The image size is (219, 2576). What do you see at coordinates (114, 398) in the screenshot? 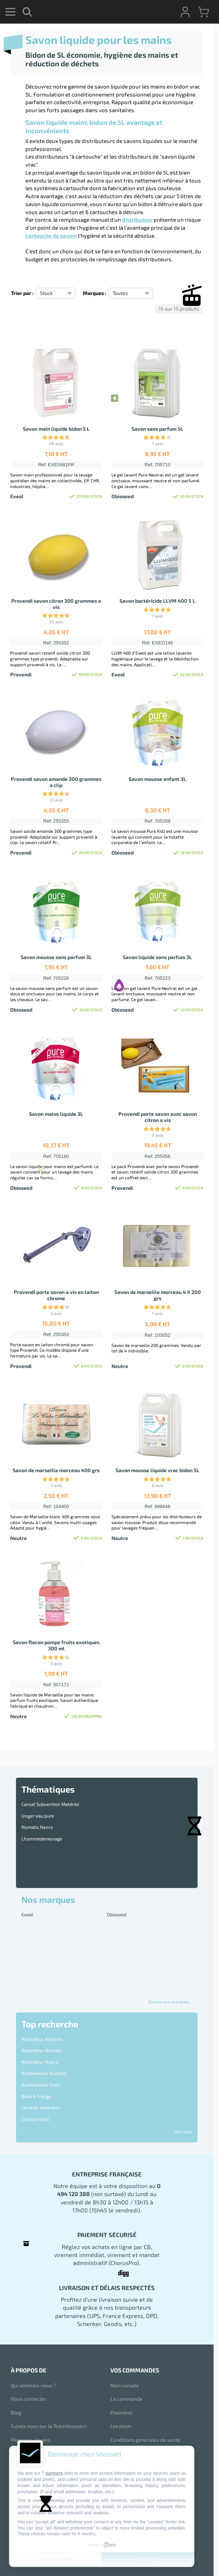
I see `navigate to the previous item or screen` at bounding box center [114, 398].